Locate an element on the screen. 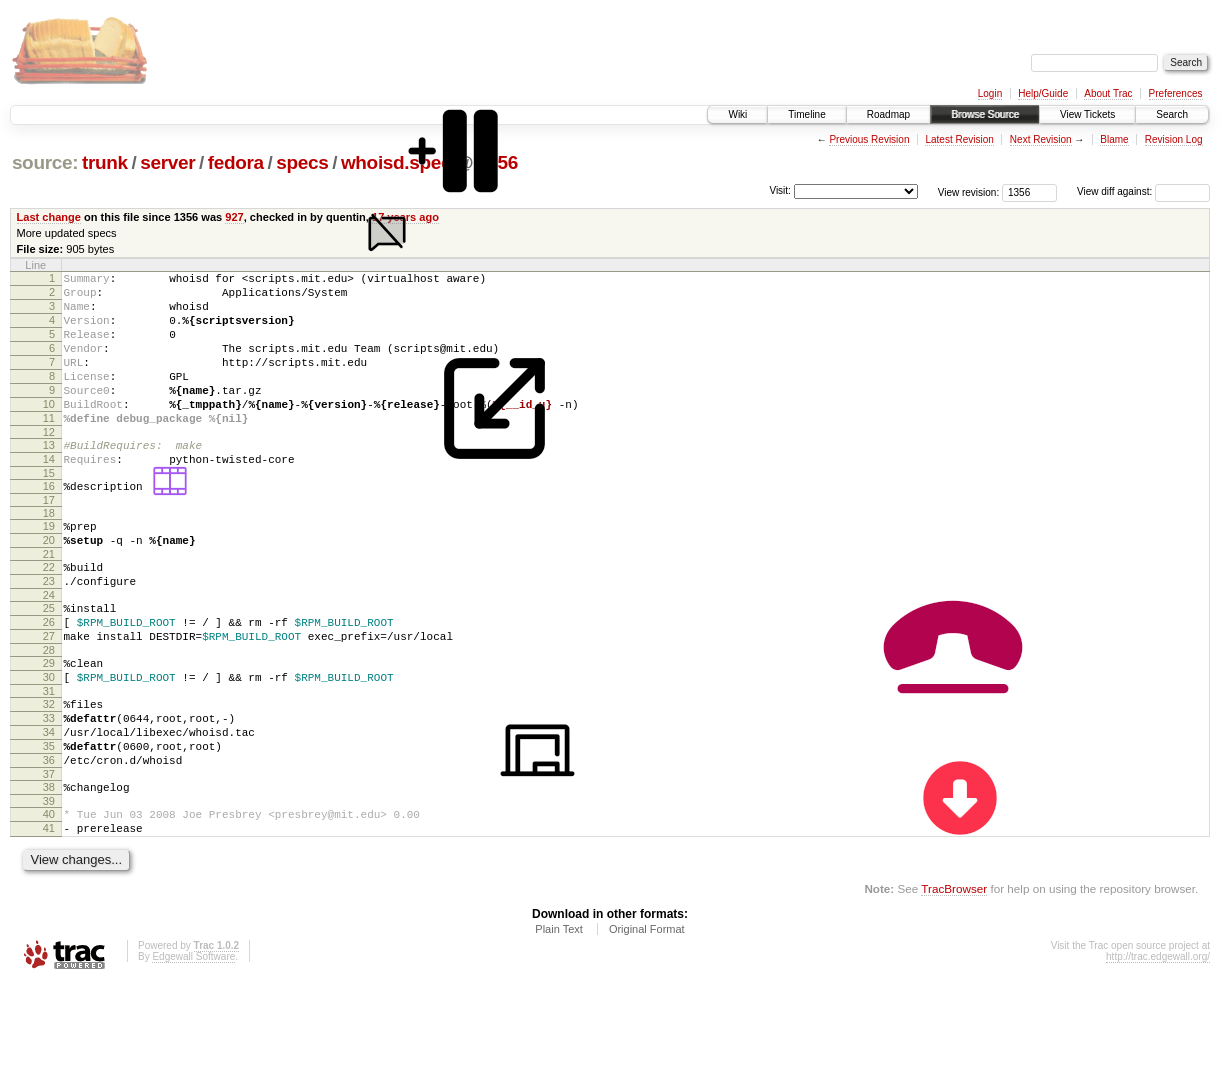 This screenshot has height=1076, width=1220. end the current phone call is located at coordinates (953, 647).